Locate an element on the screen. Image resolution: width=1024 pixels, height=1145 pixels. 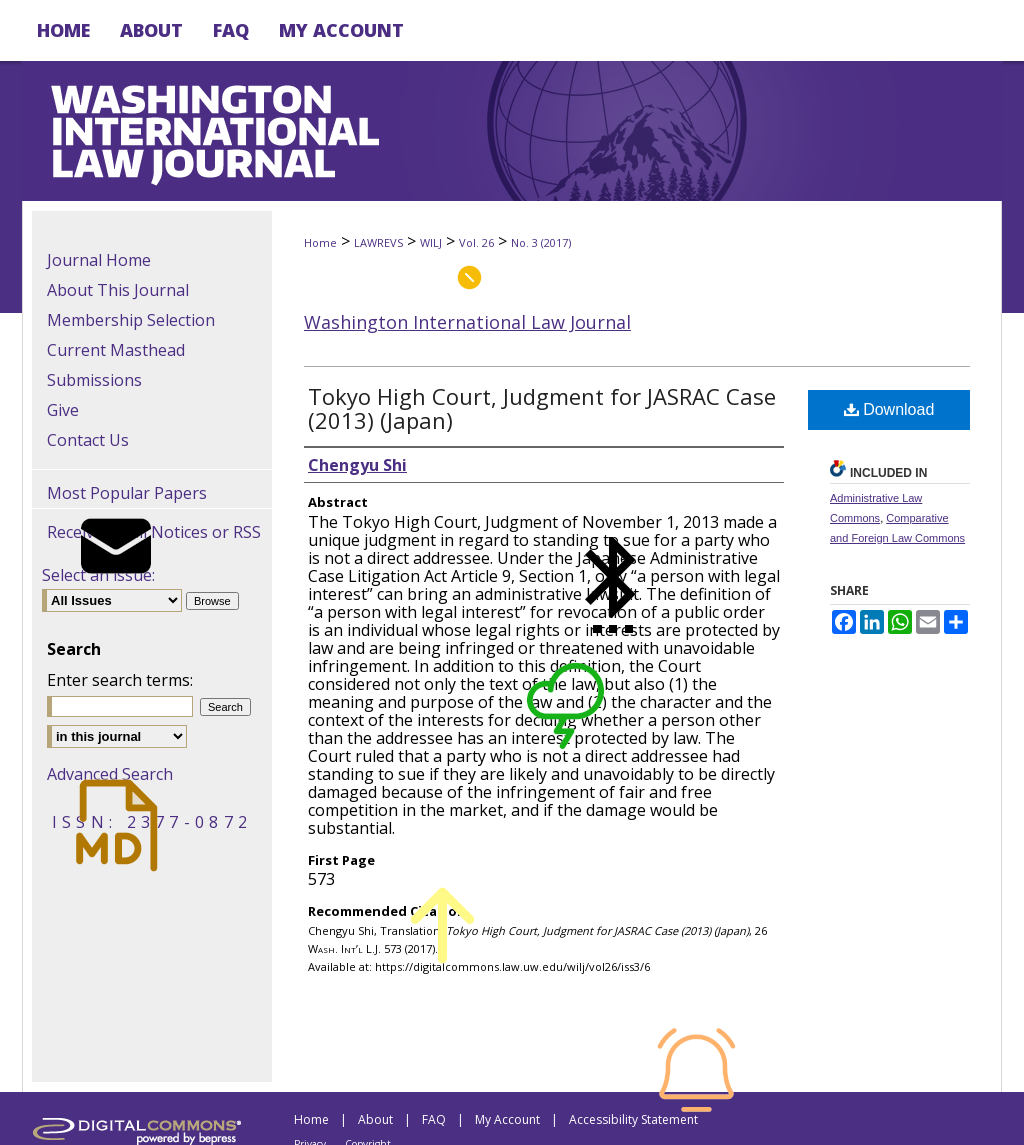
access bluetooth settings is located at coordinates (613, 585).